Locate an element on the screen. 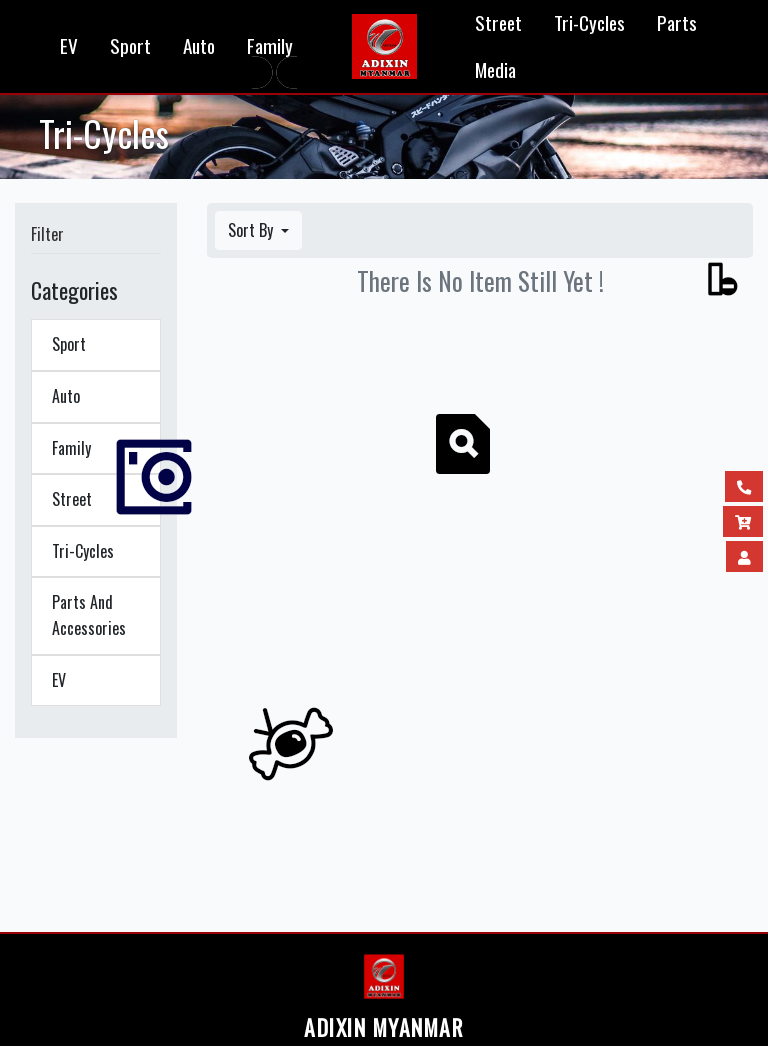 This screenshot has height=1046, width=768. suitest logo - test automation platform branding is located at coordinates (291, 744).